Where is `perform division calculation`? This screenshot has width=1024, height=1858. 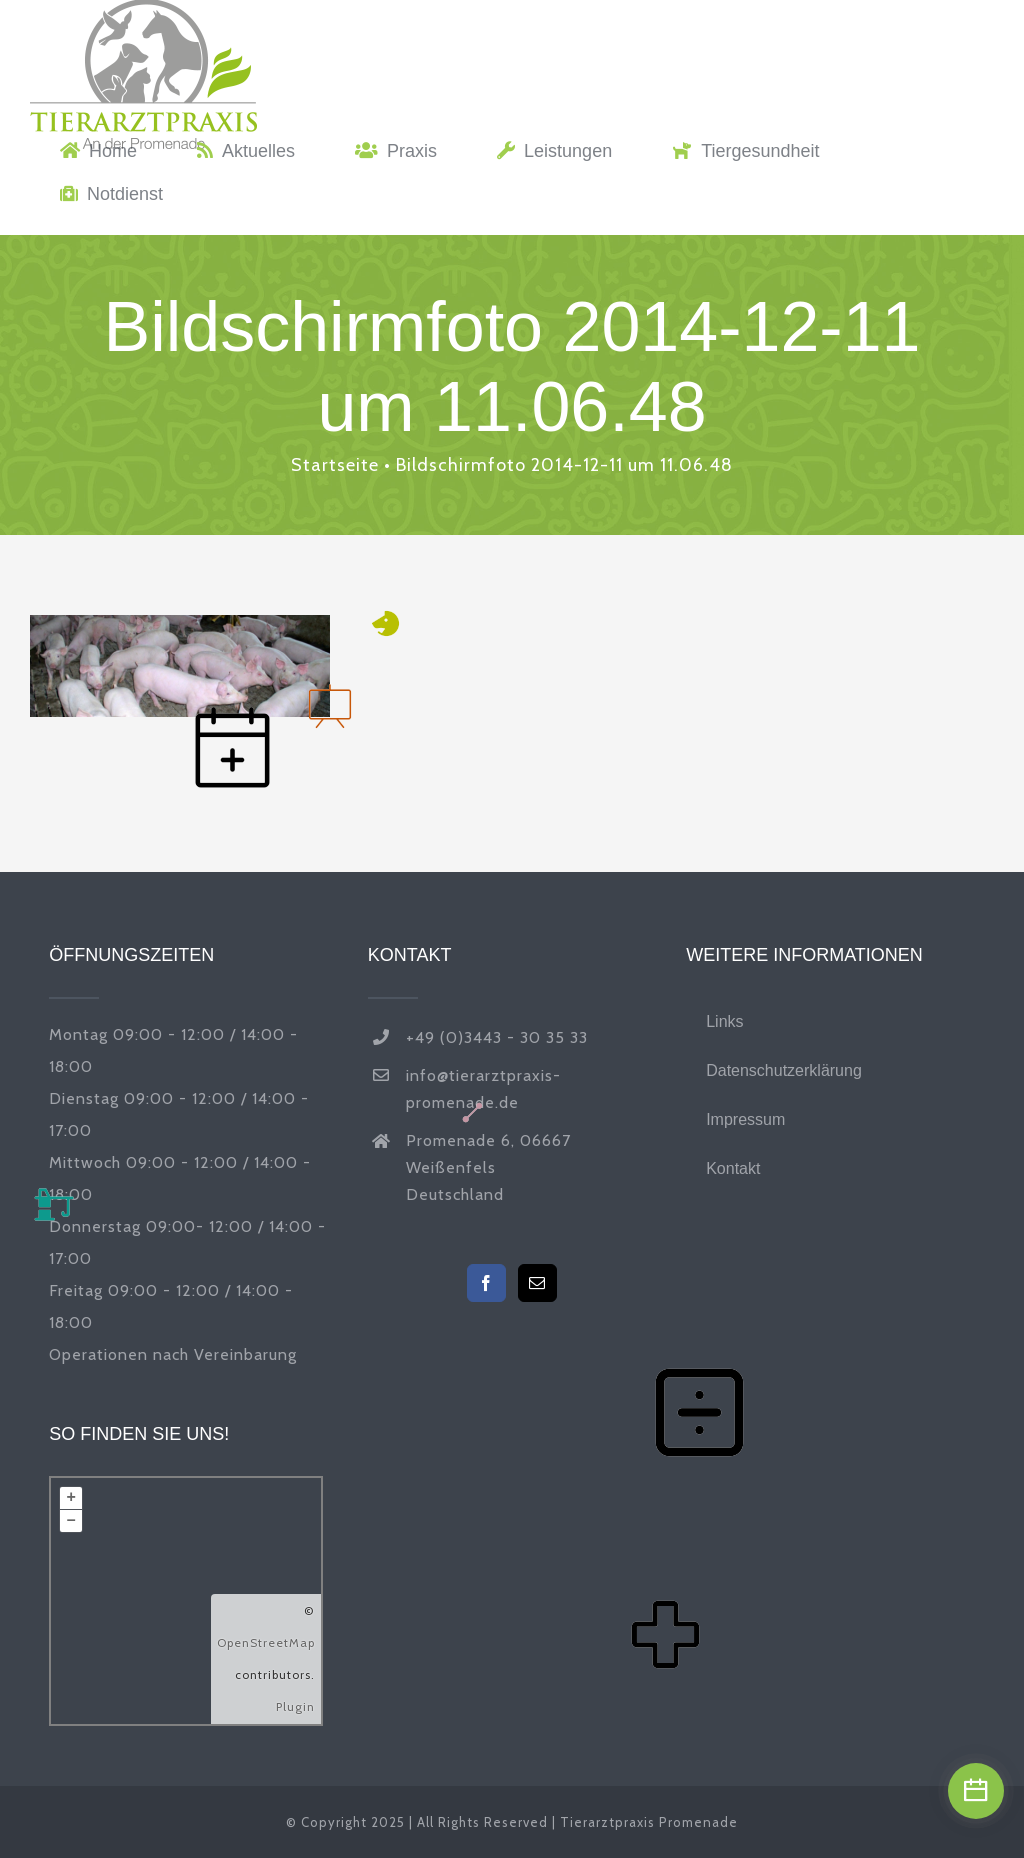
perform division calculation is located at coordinates (699, 1412).